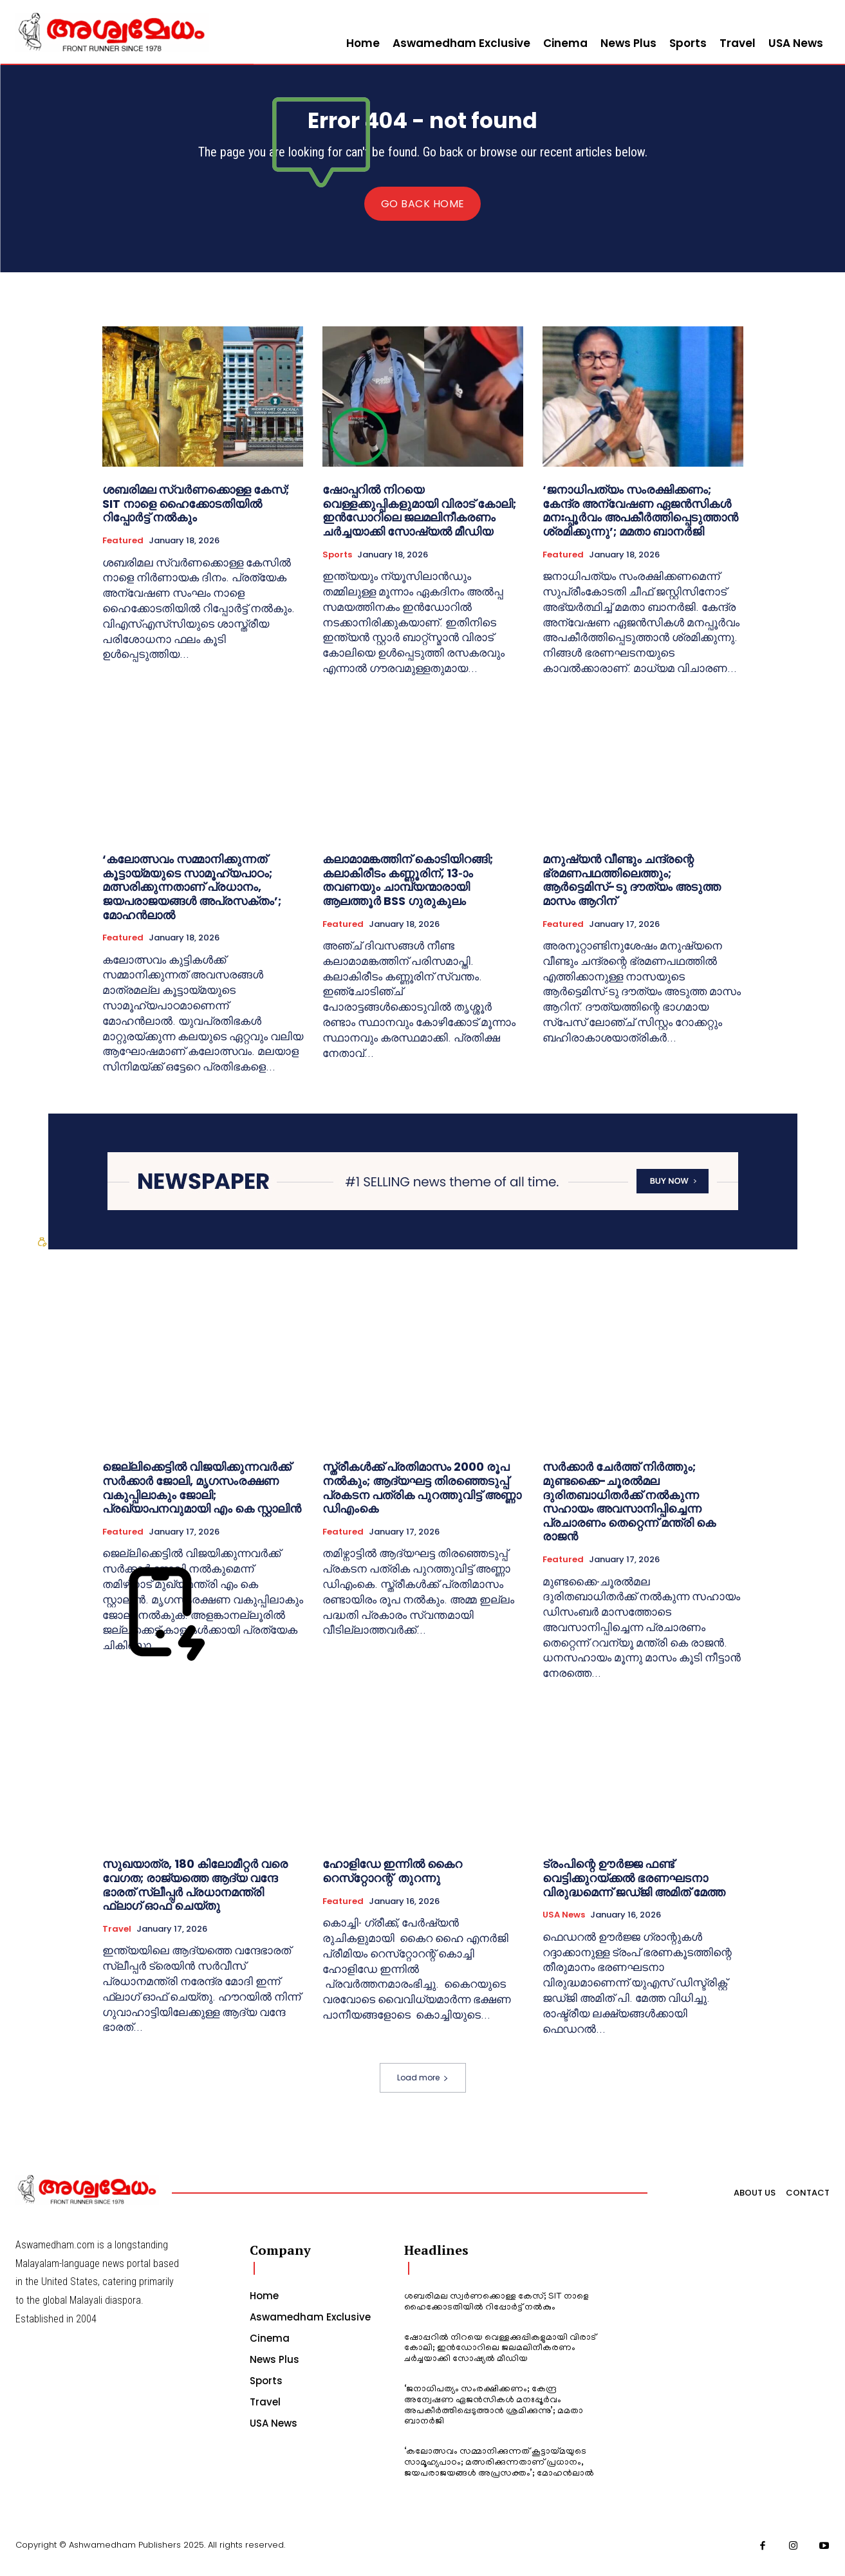  Describe the element at coordinates (42, 1242) in the screenshot. I see `edit budget or savings details` at that location.